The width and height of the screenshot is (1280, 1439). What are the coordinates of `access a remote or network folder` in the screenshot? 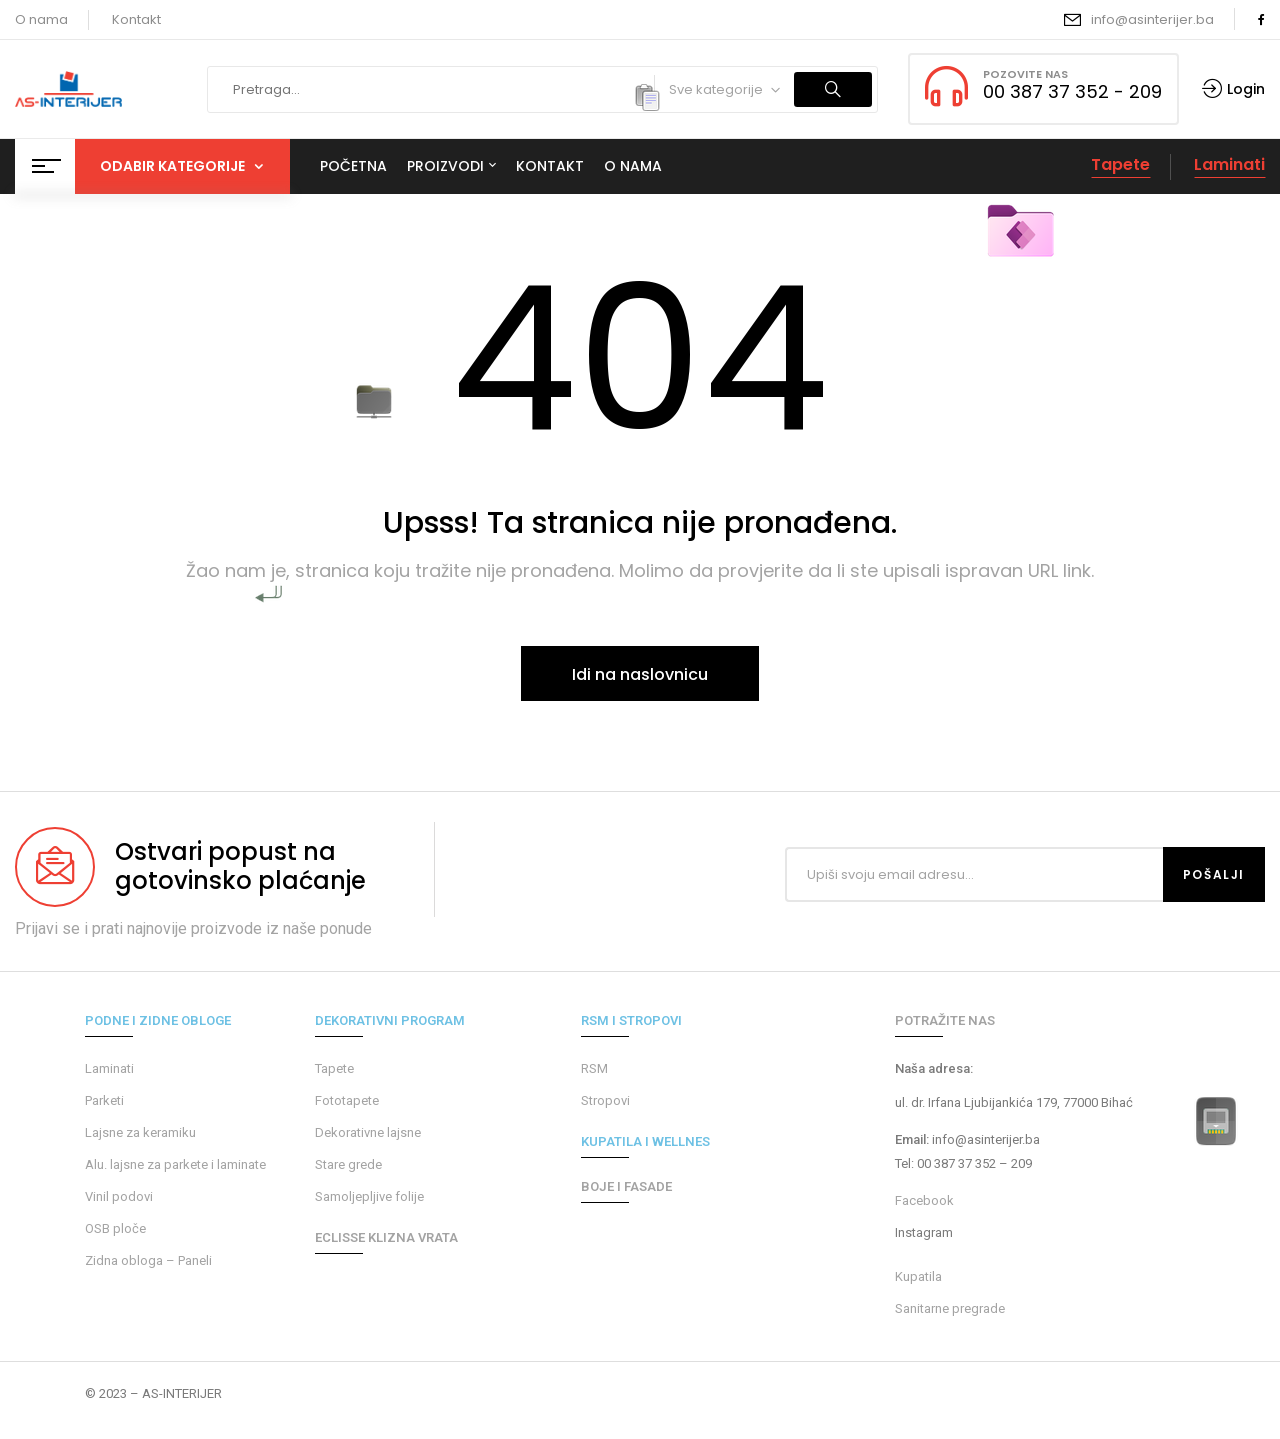 It's located at (374, 401).